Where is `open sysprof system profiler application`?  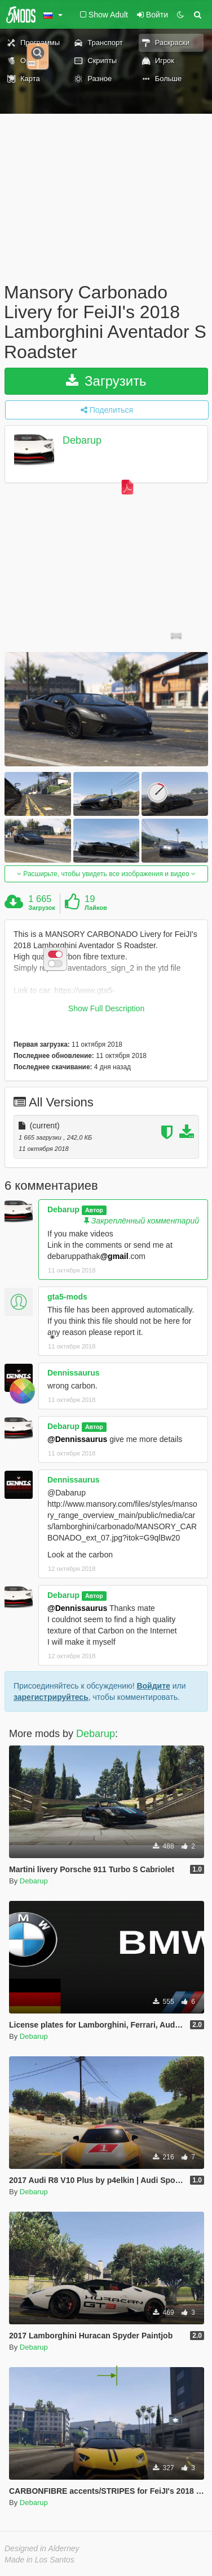 open sysprof system profiler application is located at coordinates (157, 792).